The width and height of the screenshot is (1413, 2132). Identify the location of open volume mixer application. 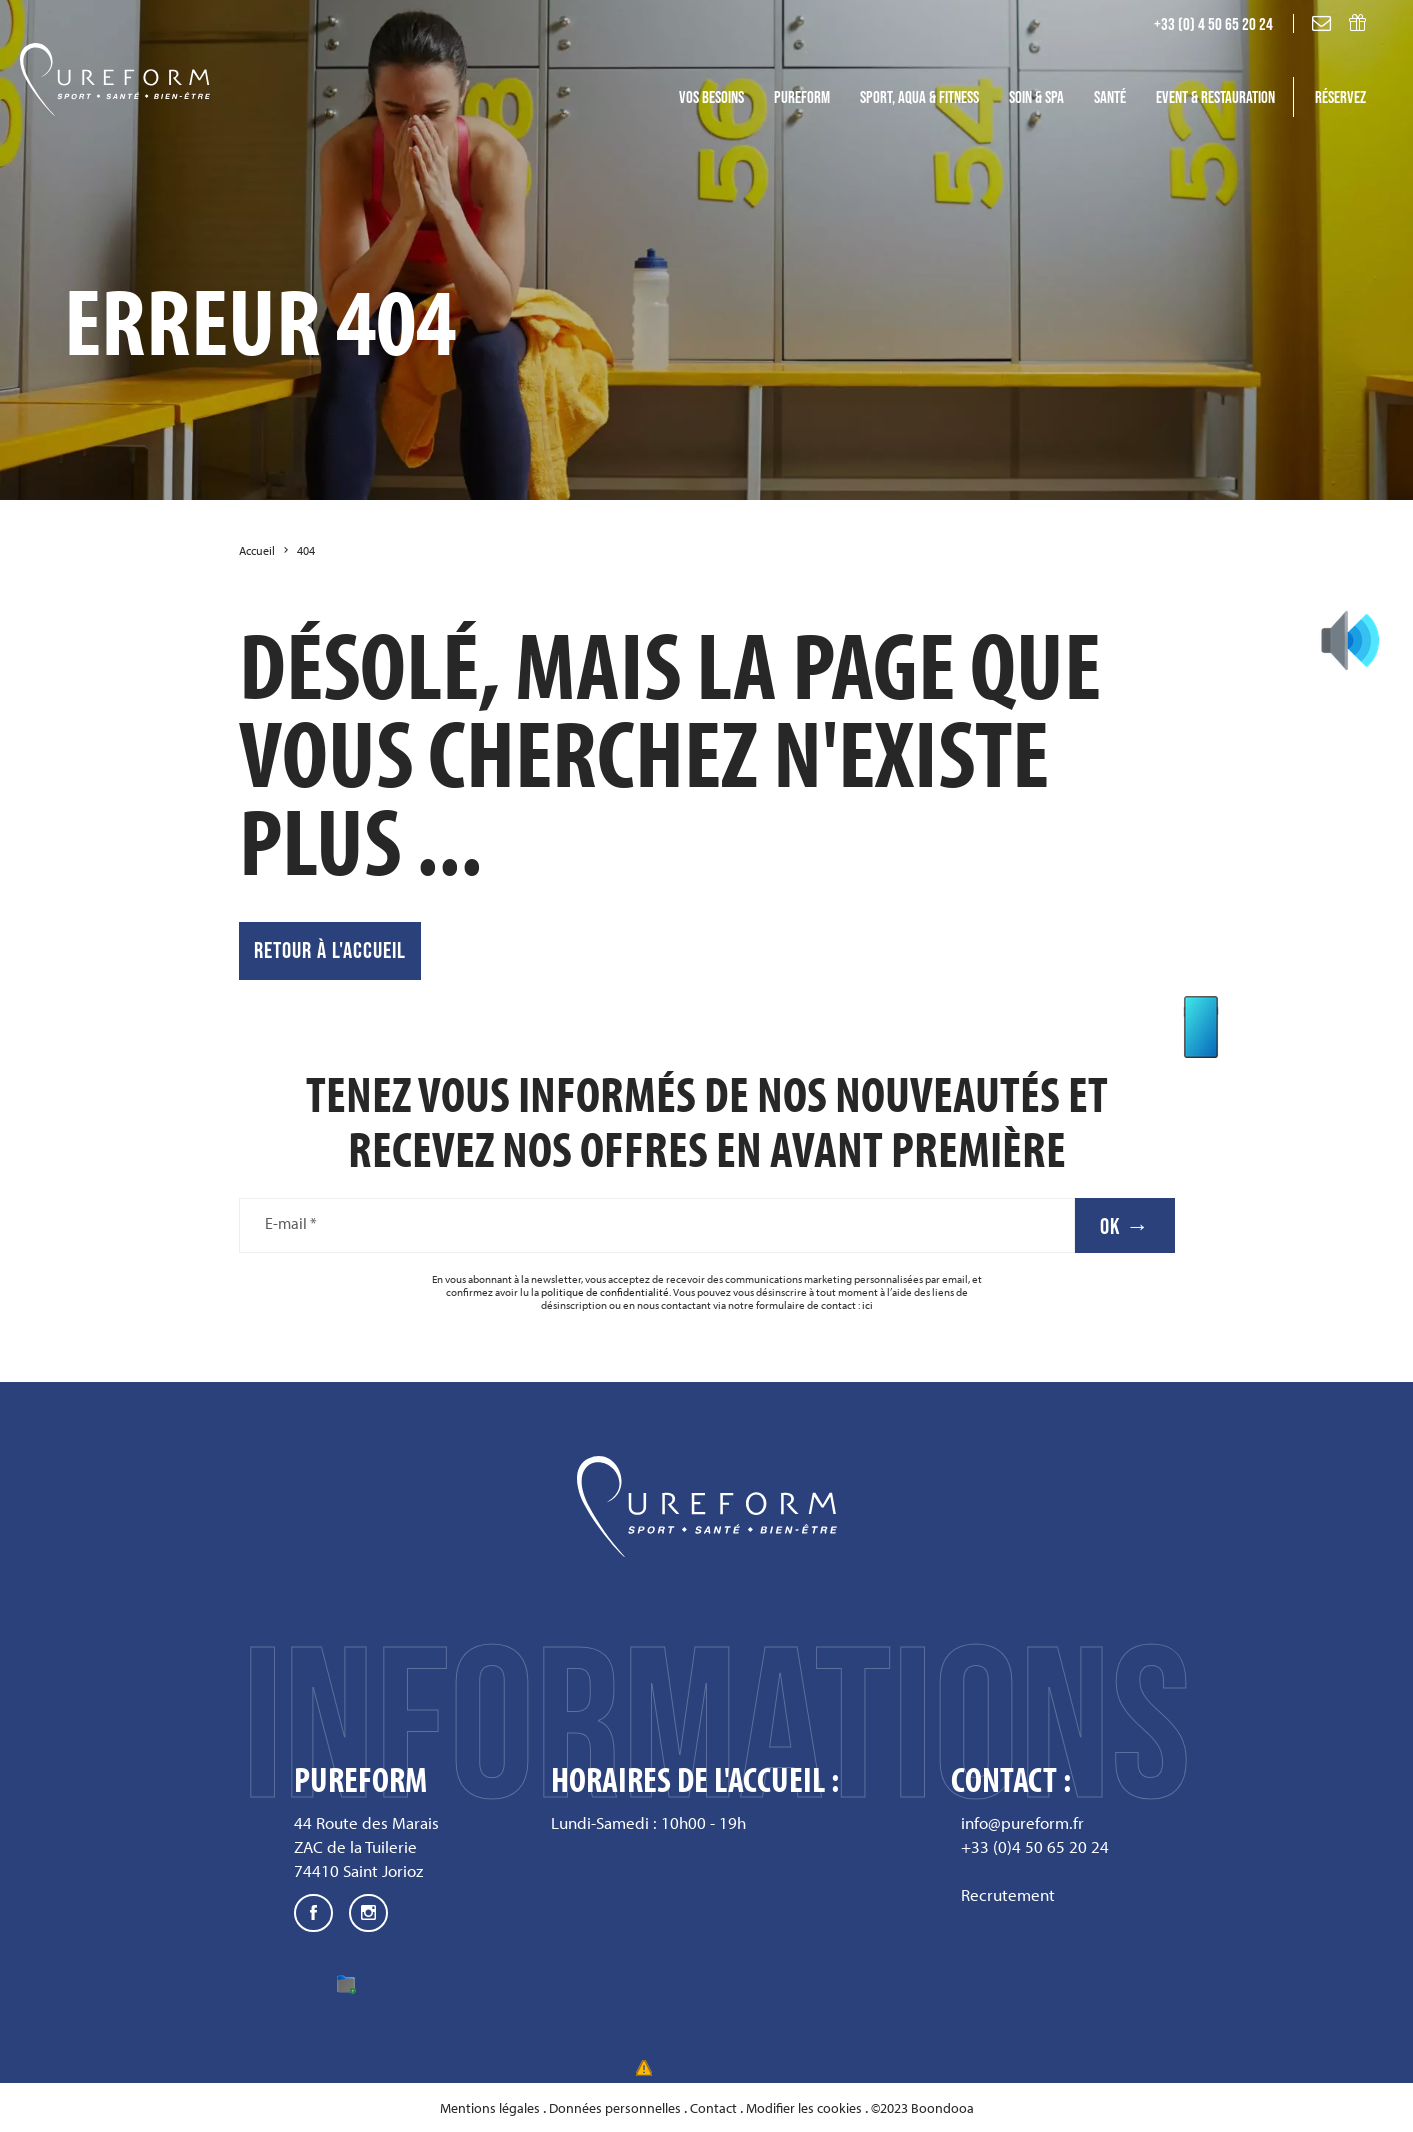
(1349, 640).